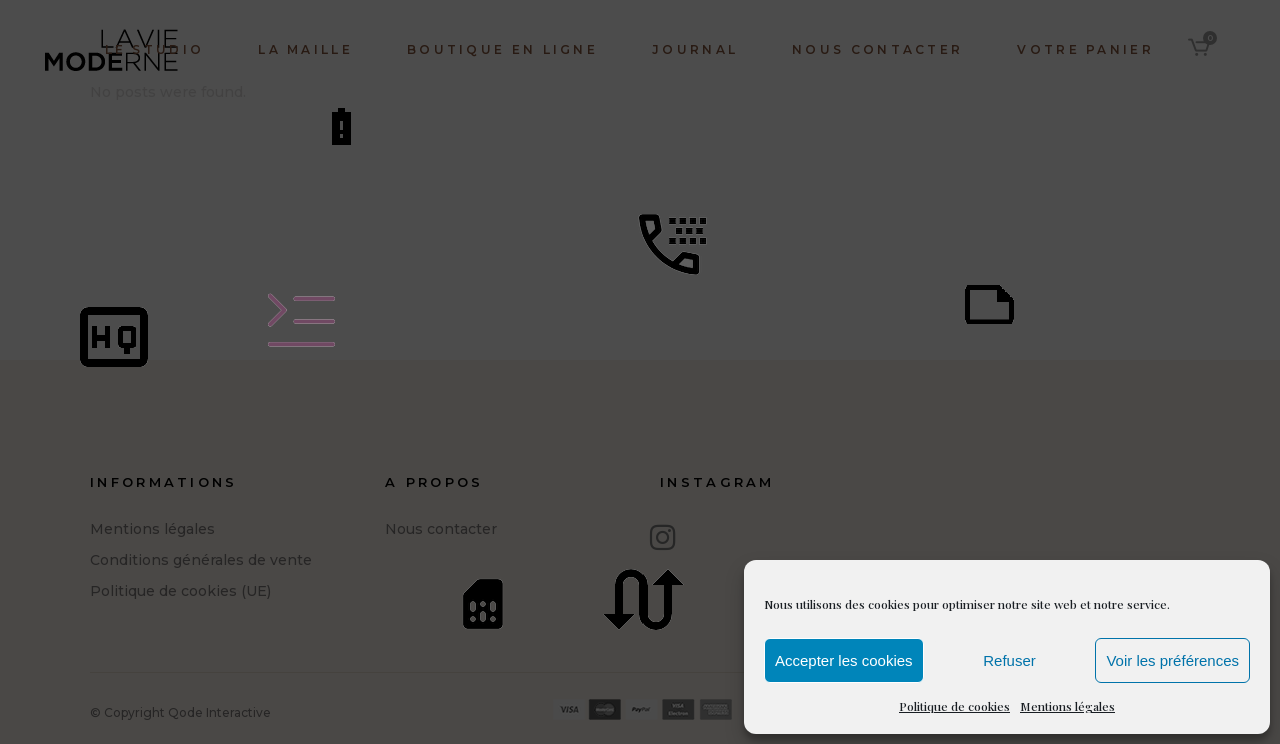 Image resolution: width=1280 pixels, height=744 pixels. I want to click on create a new note, so click(989, 304).